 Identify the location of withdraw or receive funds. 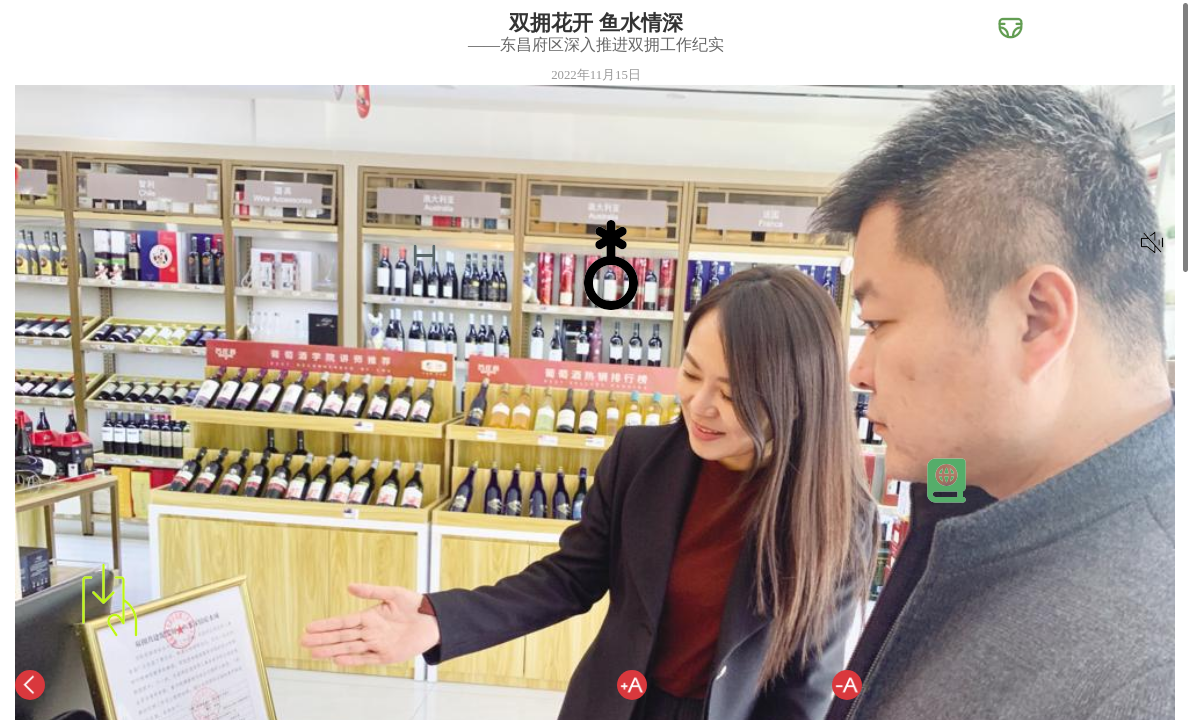
(106, 600).